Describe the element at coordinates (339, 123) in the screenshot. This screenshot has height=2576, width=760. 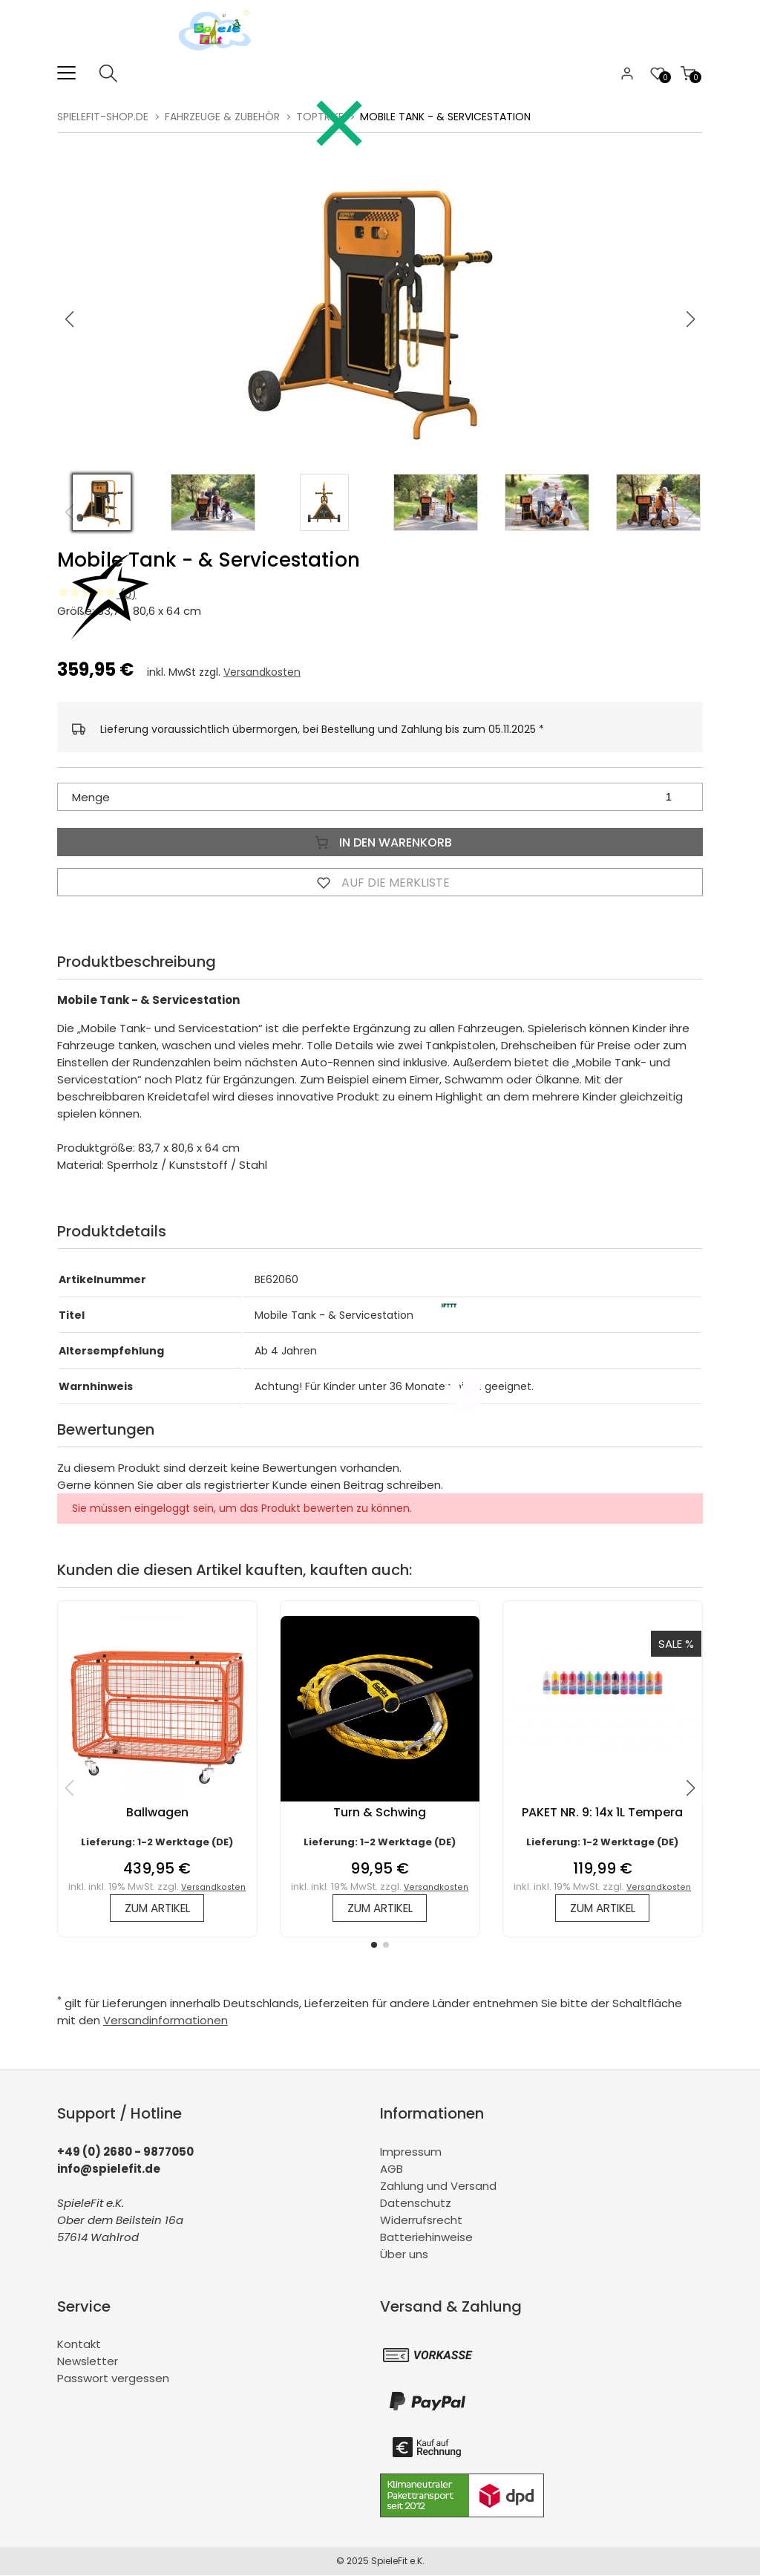
I see `close the current window or dialog` at that location.